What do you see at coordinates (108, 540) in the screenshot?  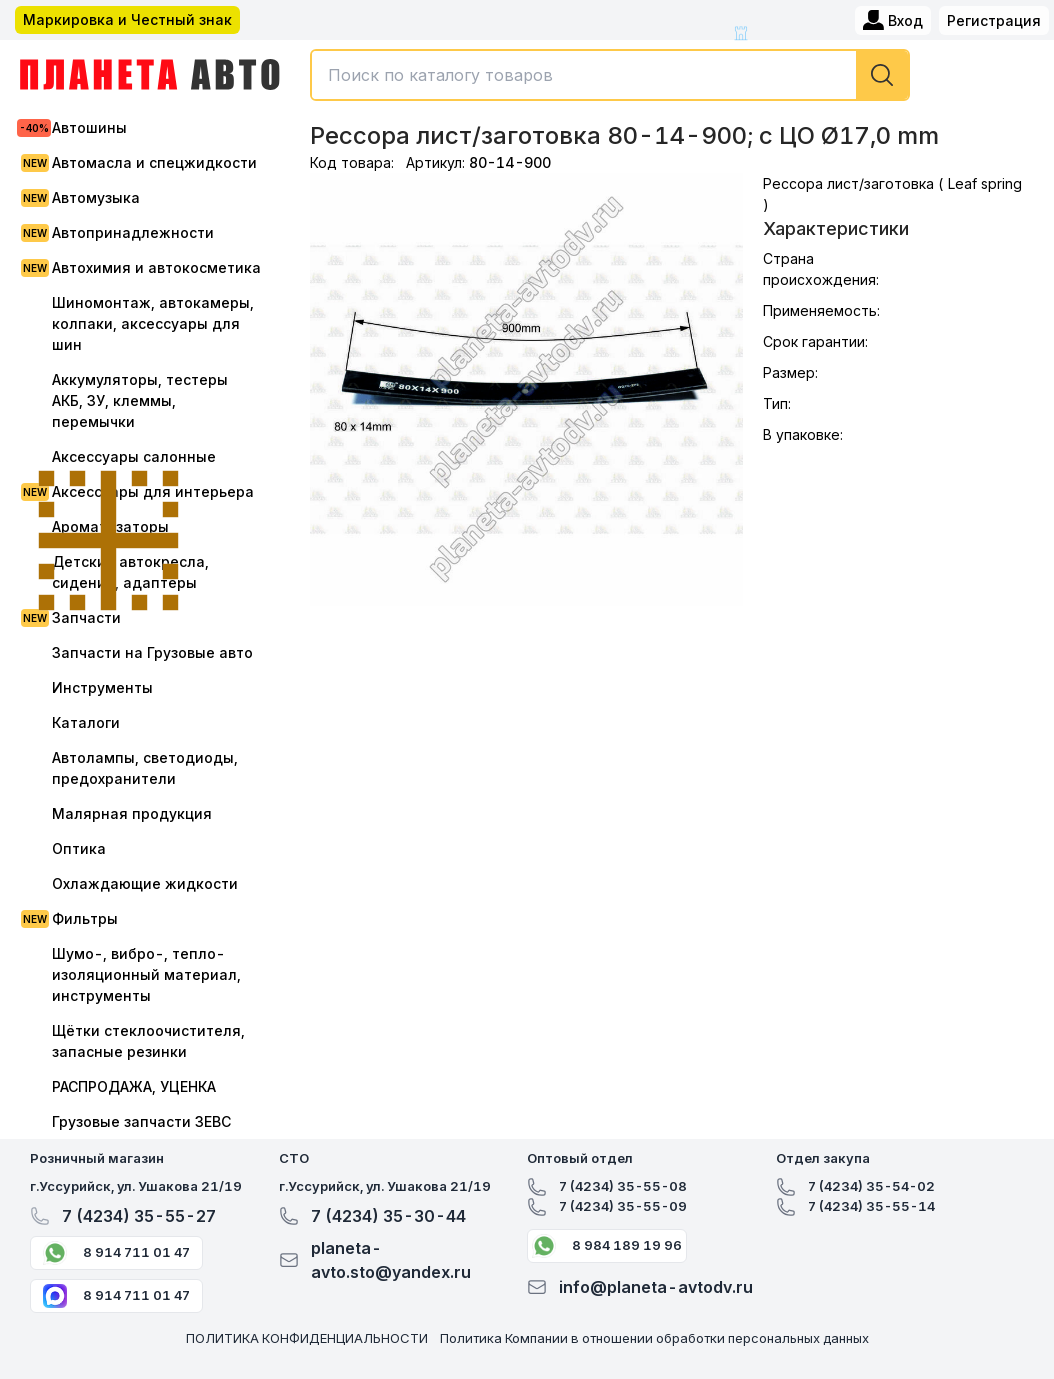 I see `apply inner borders to selected cells` at bounding box center [108, 540].